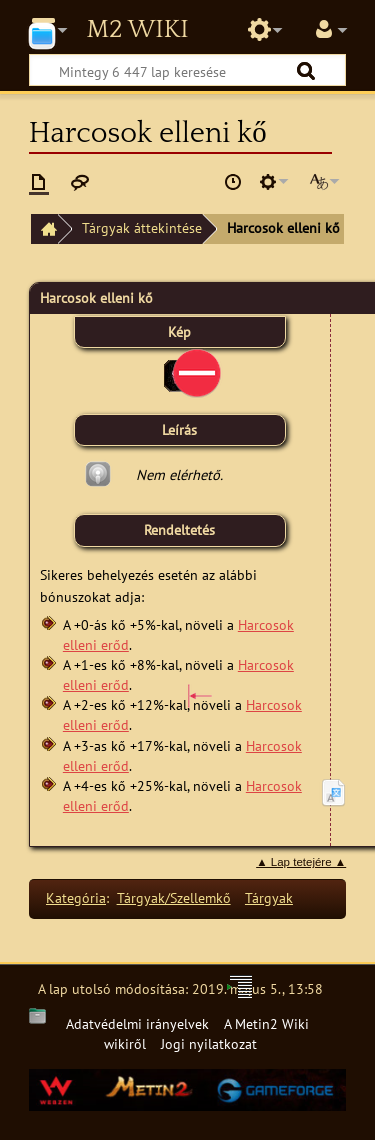 This screenshot has height=1140, width=375. Describe the element at coordinates (98, 474) in the screenshot. I see `open the Podcasts app` at that location.